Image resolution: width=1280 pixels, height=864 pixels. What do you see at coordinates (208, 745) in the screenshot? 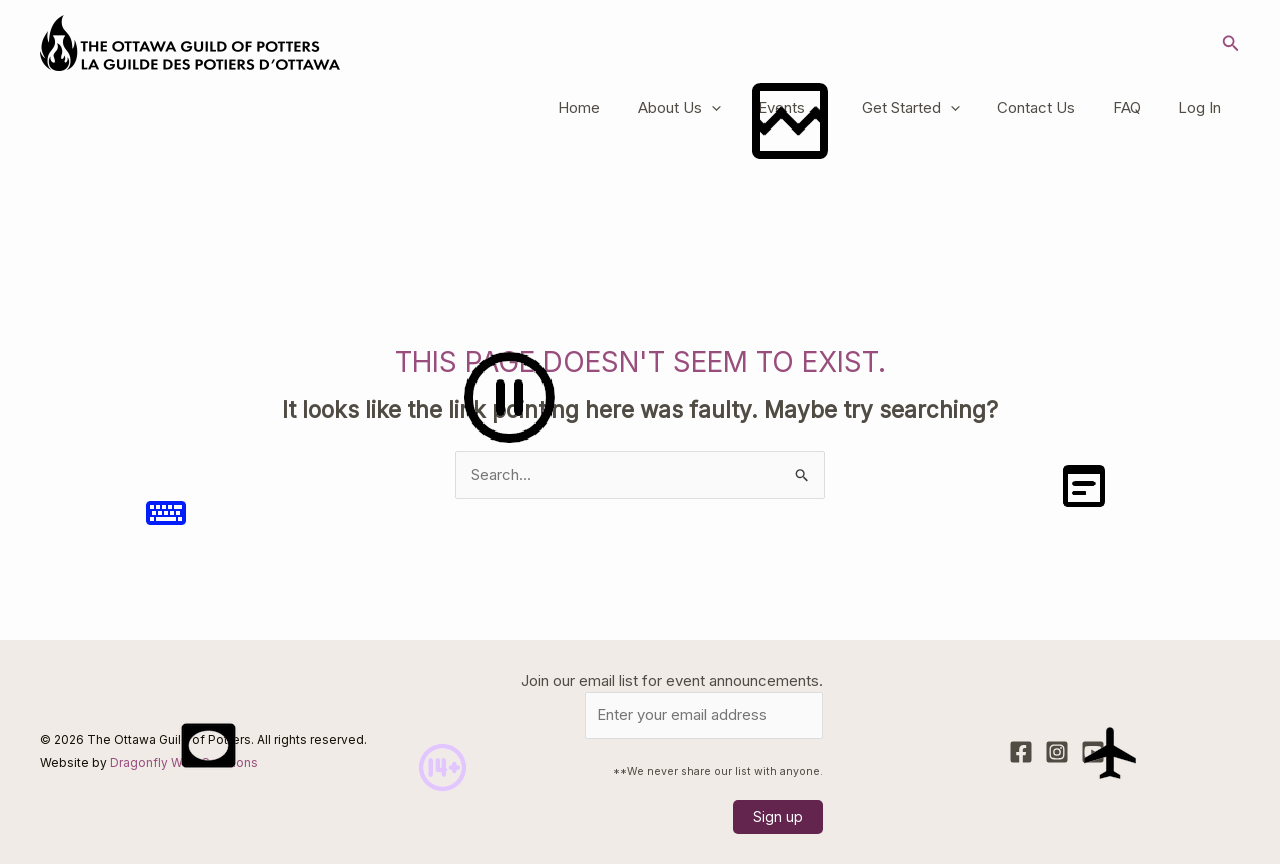
I see `apply vignette effect to photo` at bounding box center [208, 745].